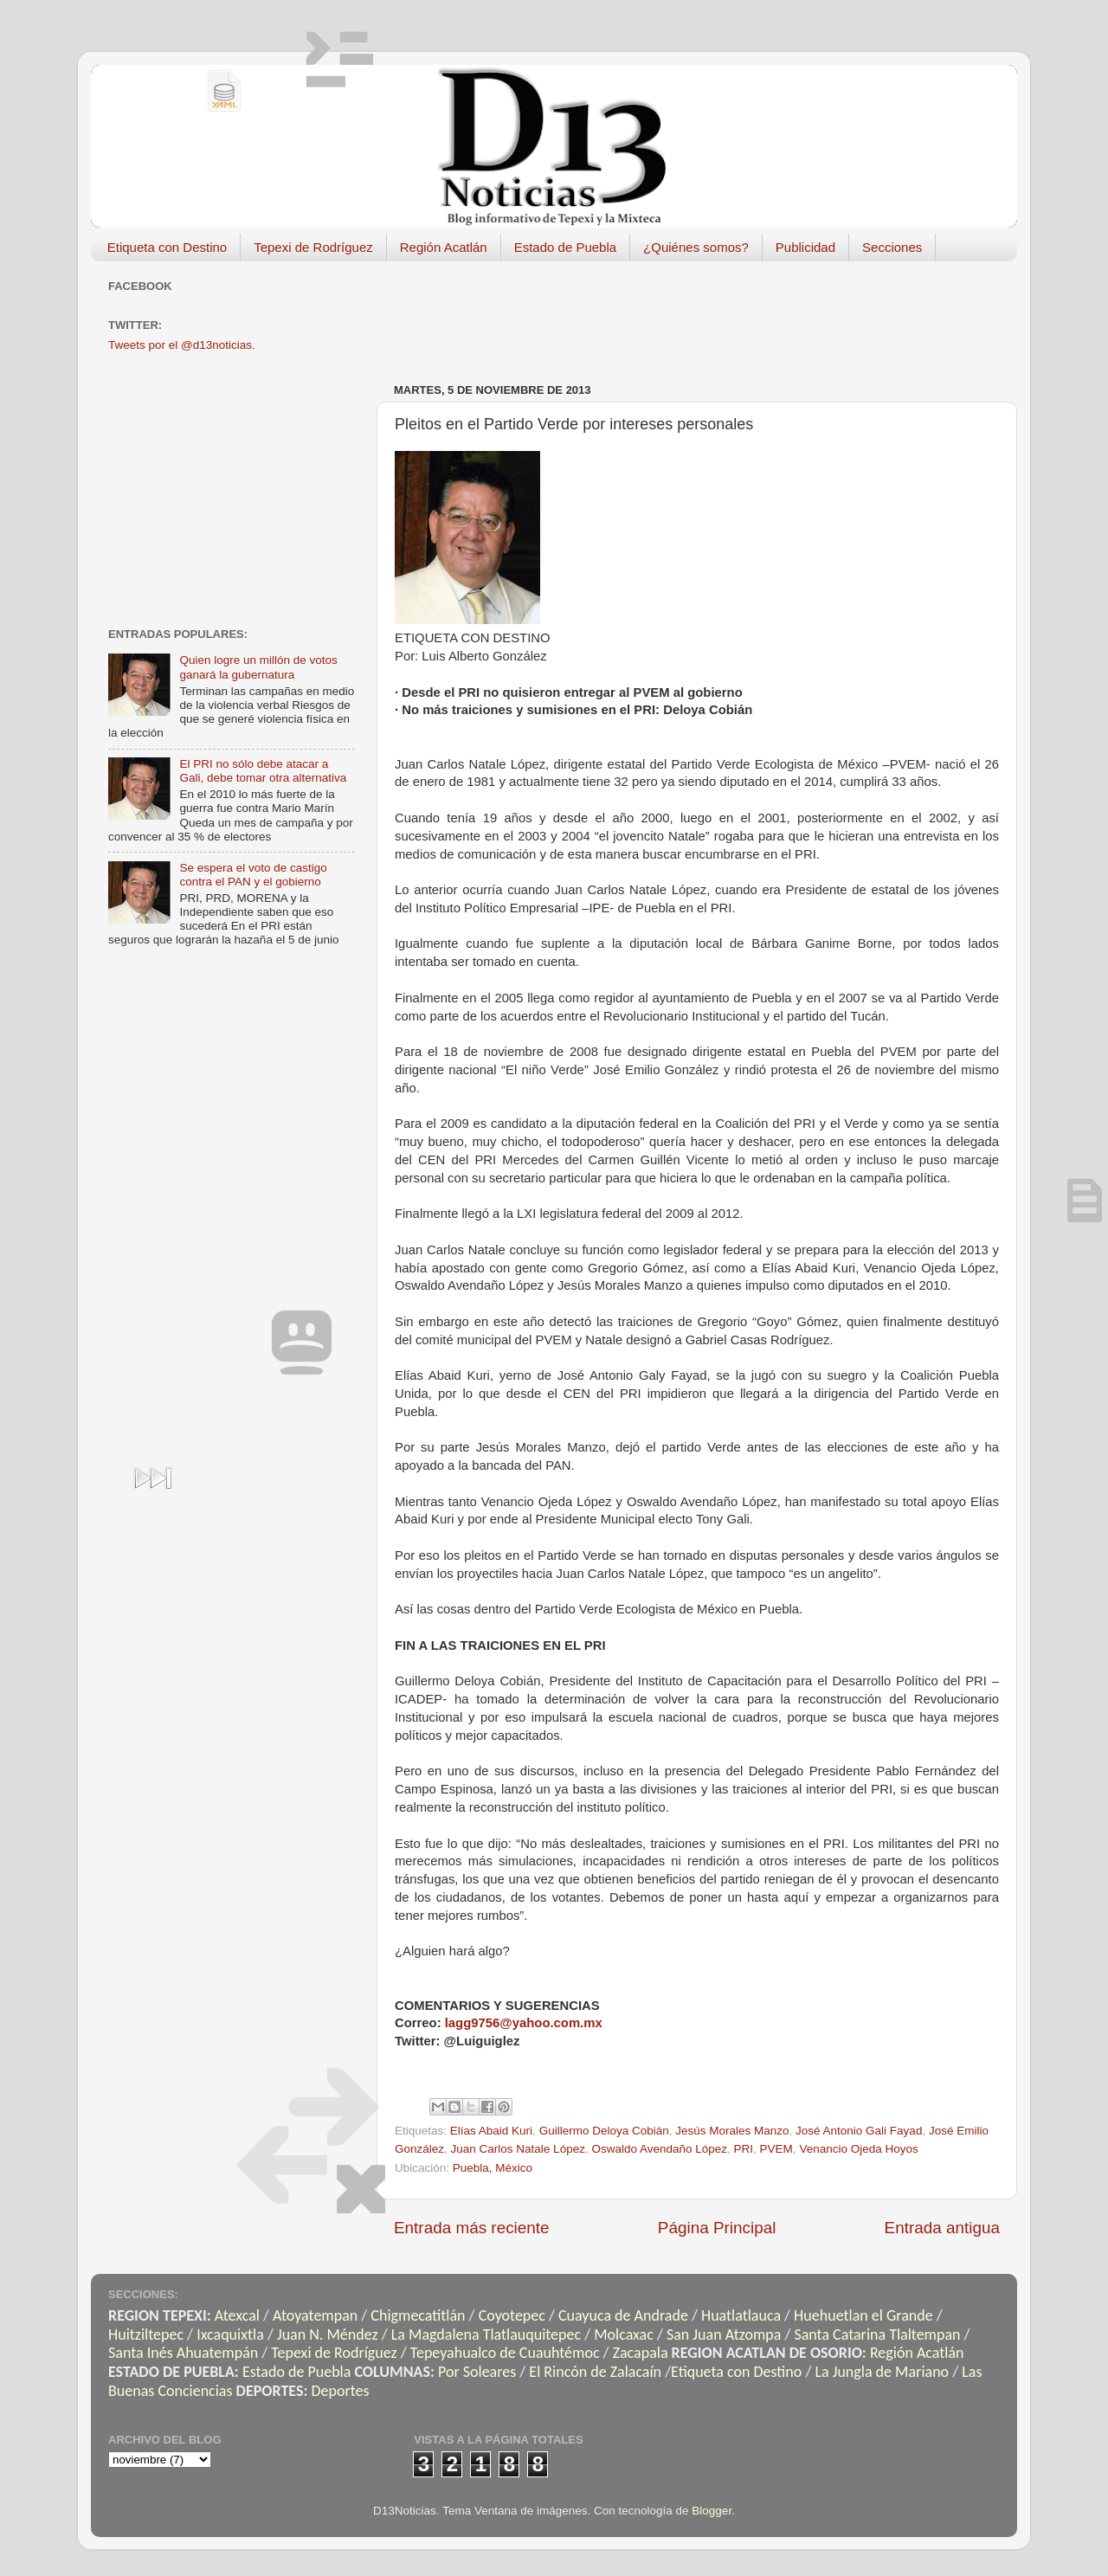  Describe the element at coordinates (307, 2135) in the screenshot. I see `indicates no network connection available` at that location.